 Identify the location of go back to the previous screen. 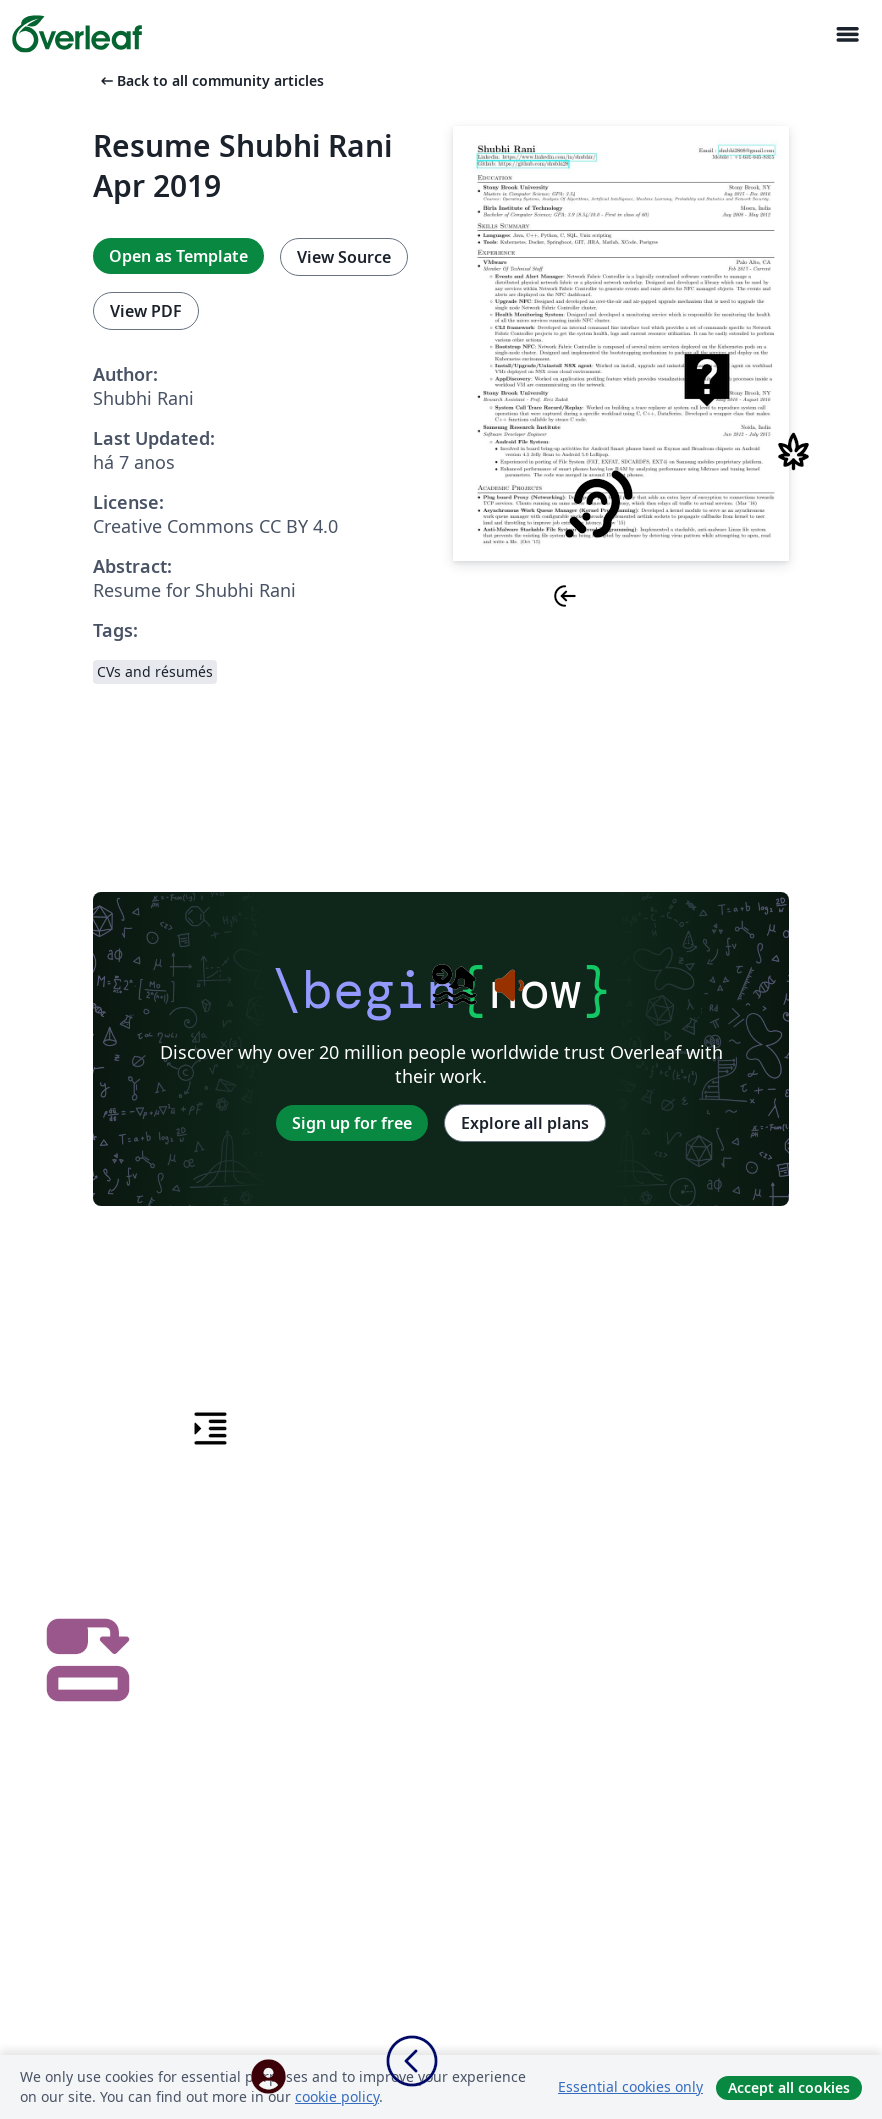
(412, 2061).